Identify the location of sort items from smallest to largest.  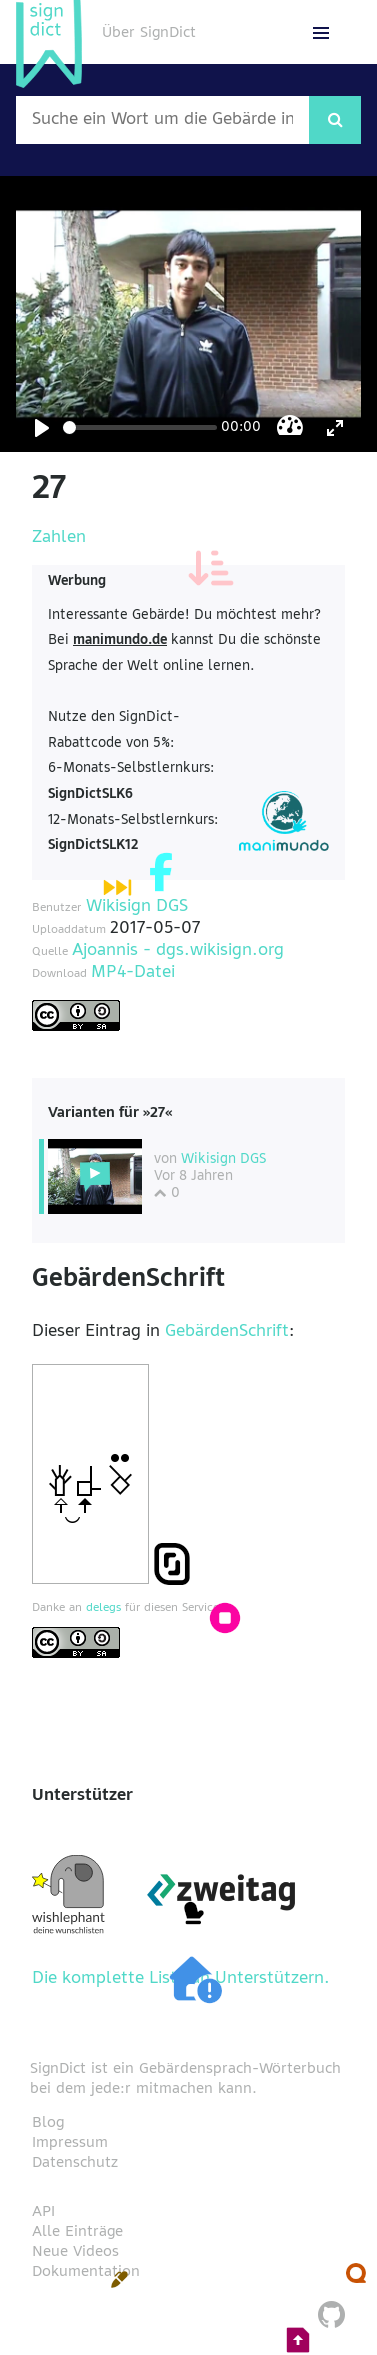
(211, 568).